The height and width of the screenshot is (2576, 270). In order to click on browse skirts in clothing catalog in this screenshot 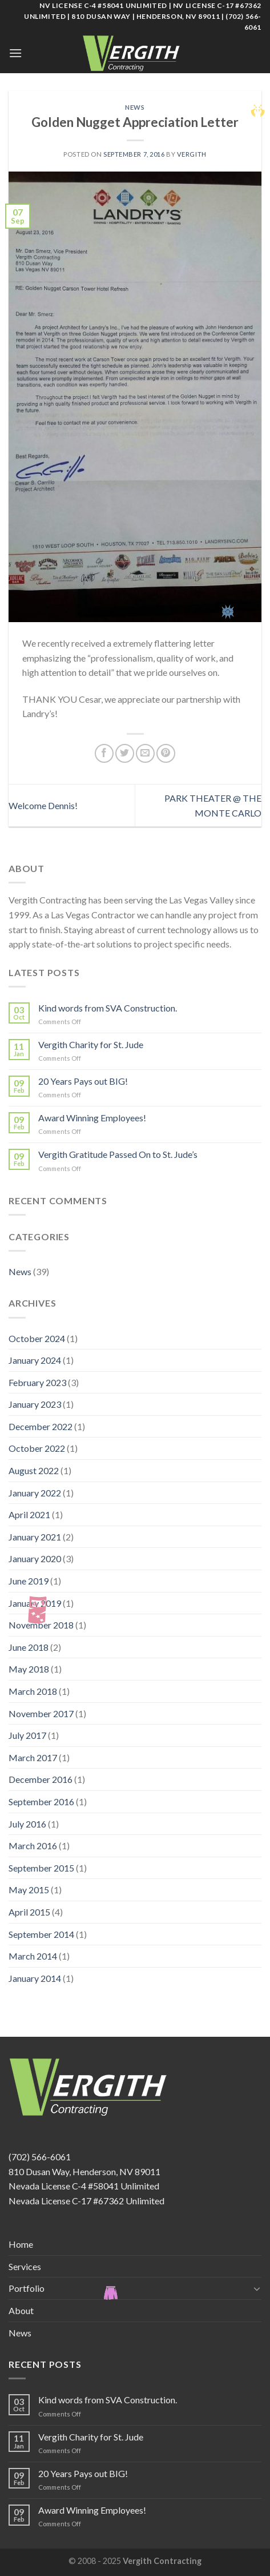, I will do `click(111, 2293)`.